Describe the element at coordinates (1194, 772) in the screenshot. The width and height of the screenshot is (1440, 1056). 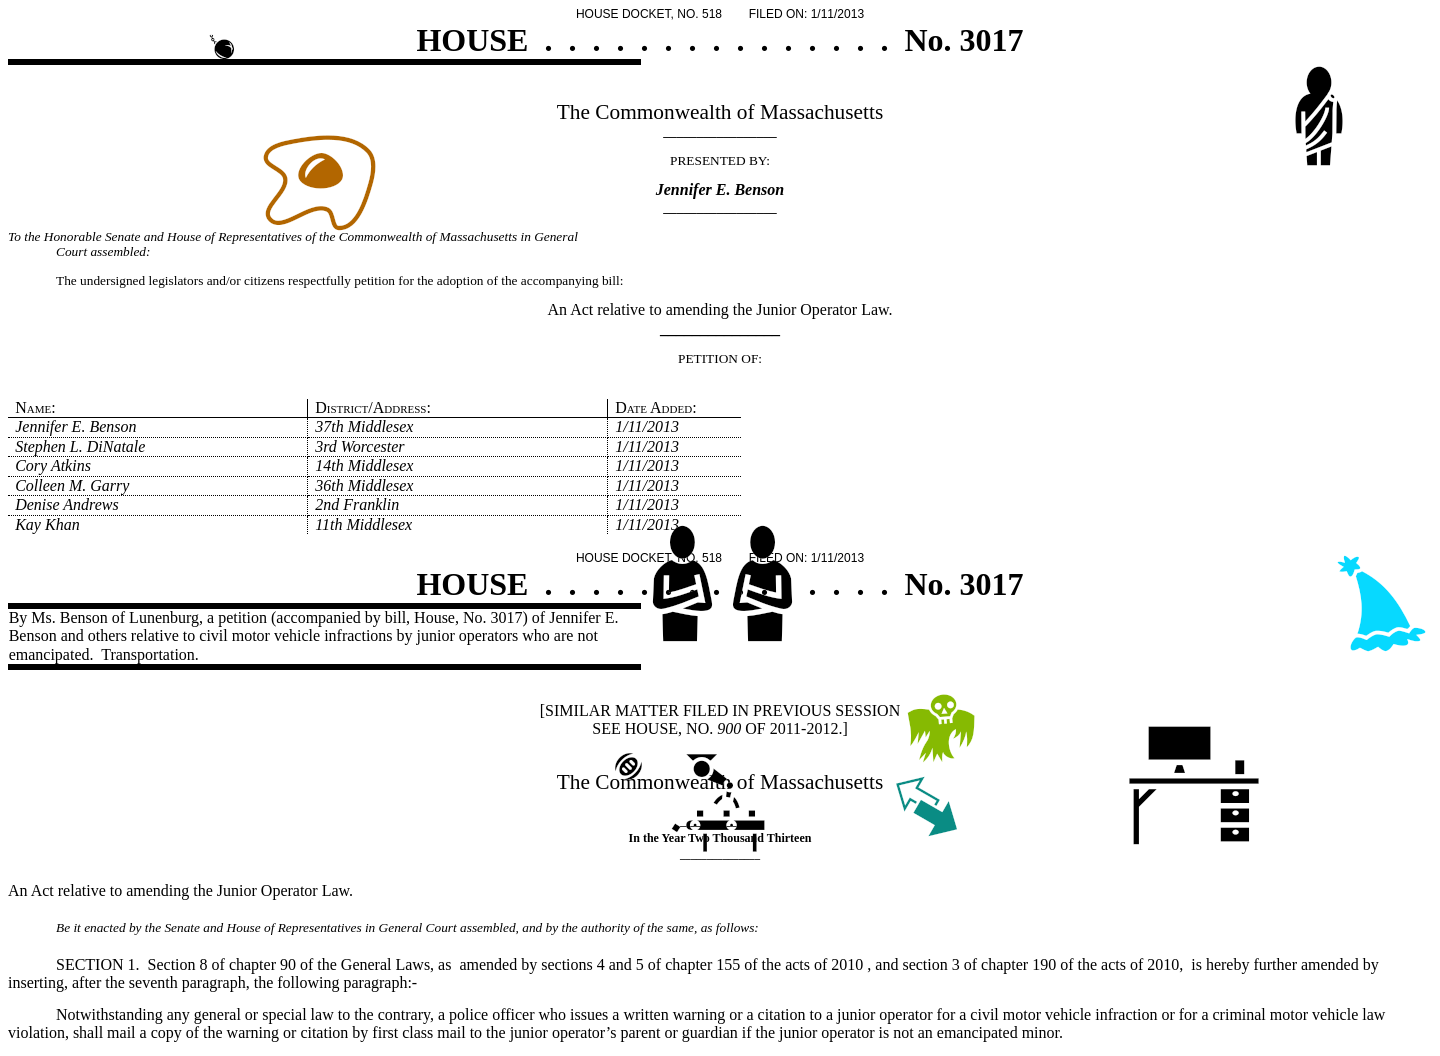
I see `access workspace or office settings` at that location.